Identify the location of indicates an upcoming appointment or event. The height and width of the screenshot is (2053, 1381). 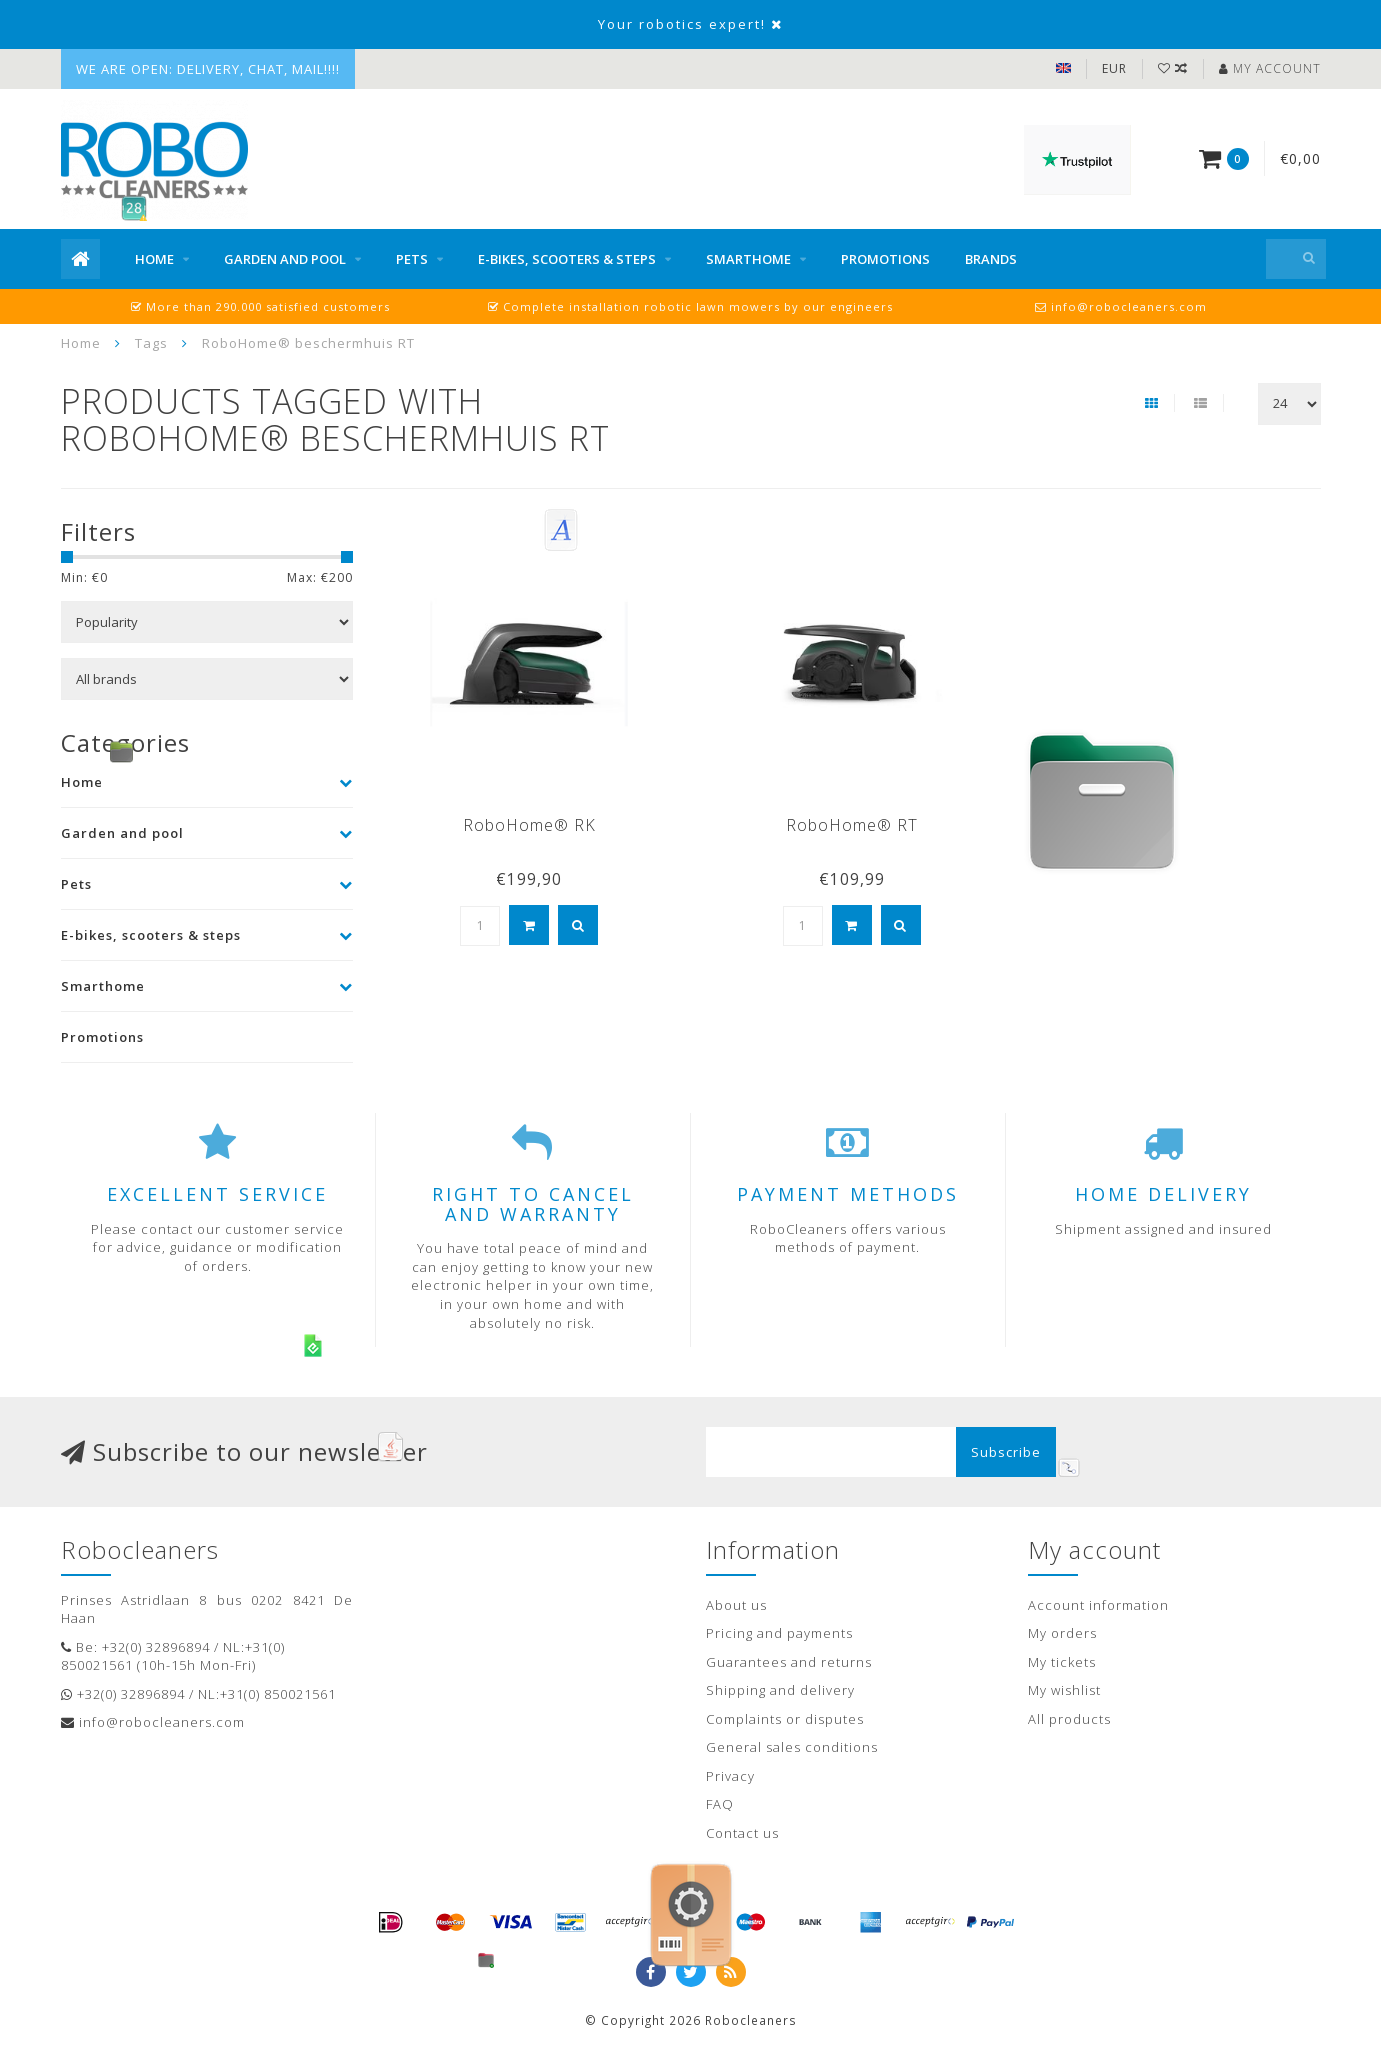
(134, 208).